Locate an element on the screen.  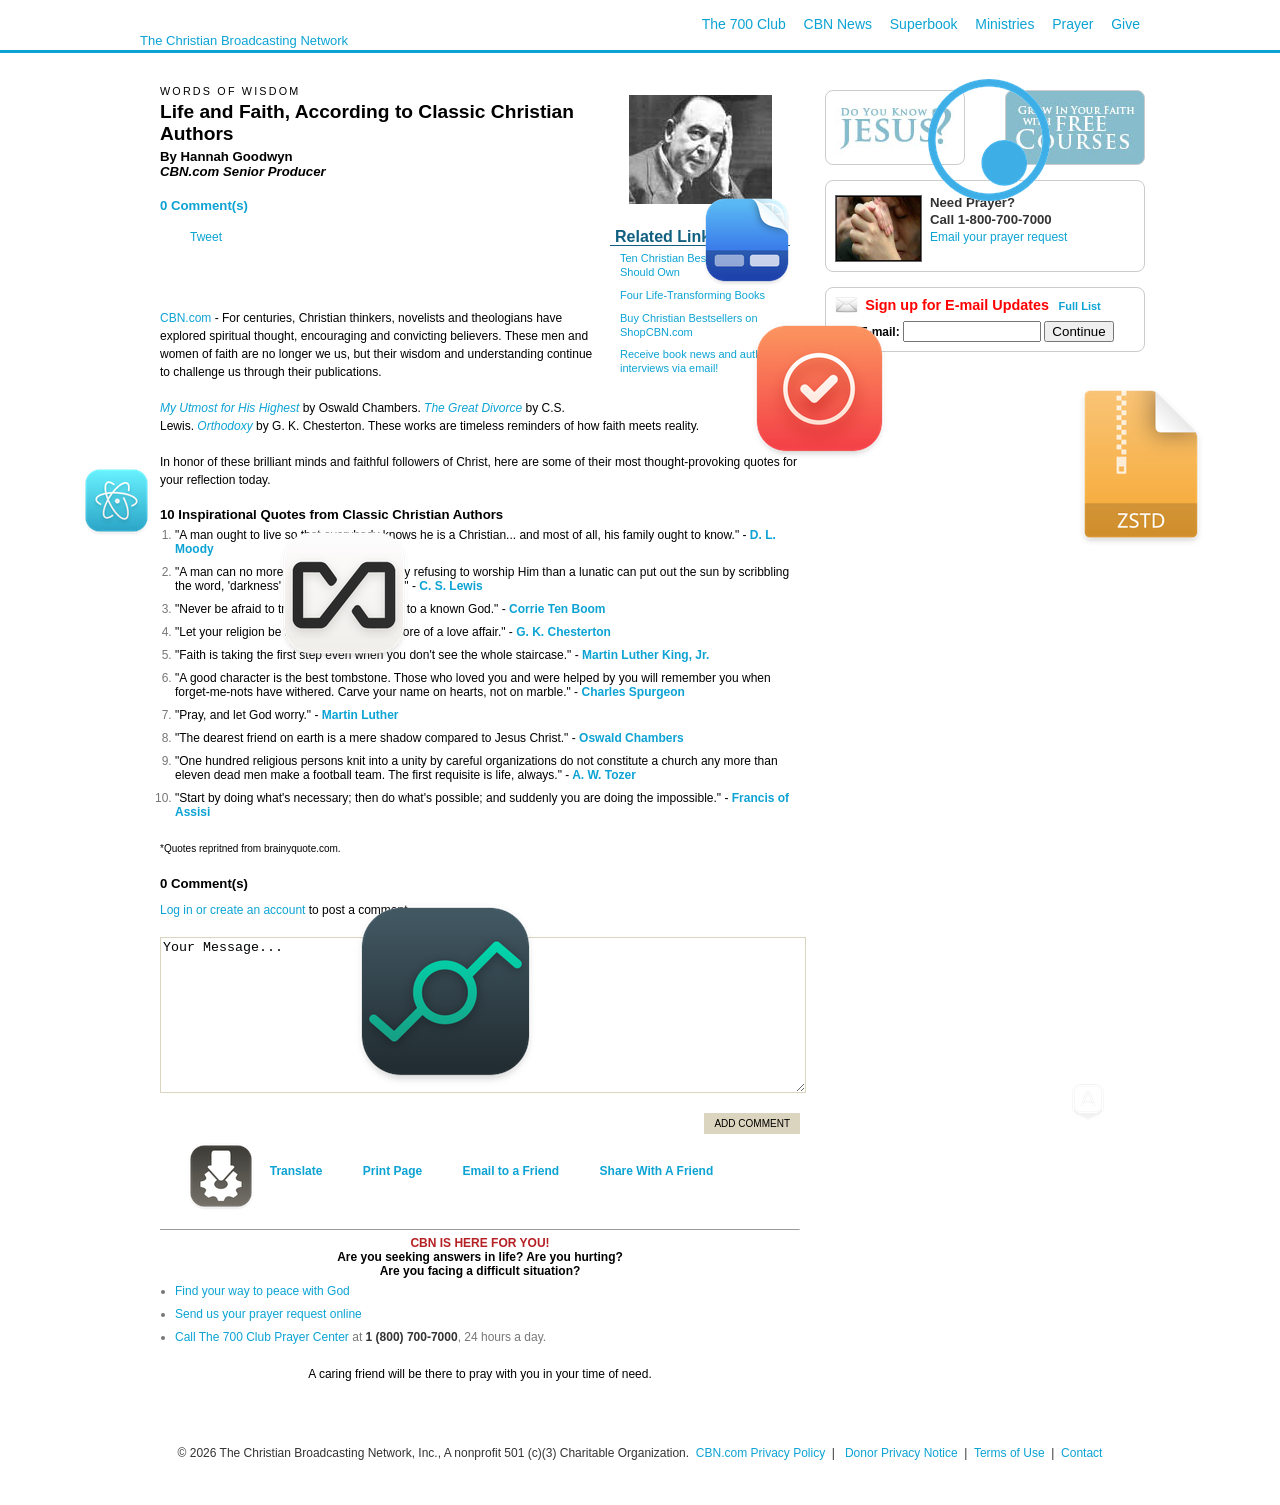
open gear lever app for managing appimages is located at coordinates (221, 1176).